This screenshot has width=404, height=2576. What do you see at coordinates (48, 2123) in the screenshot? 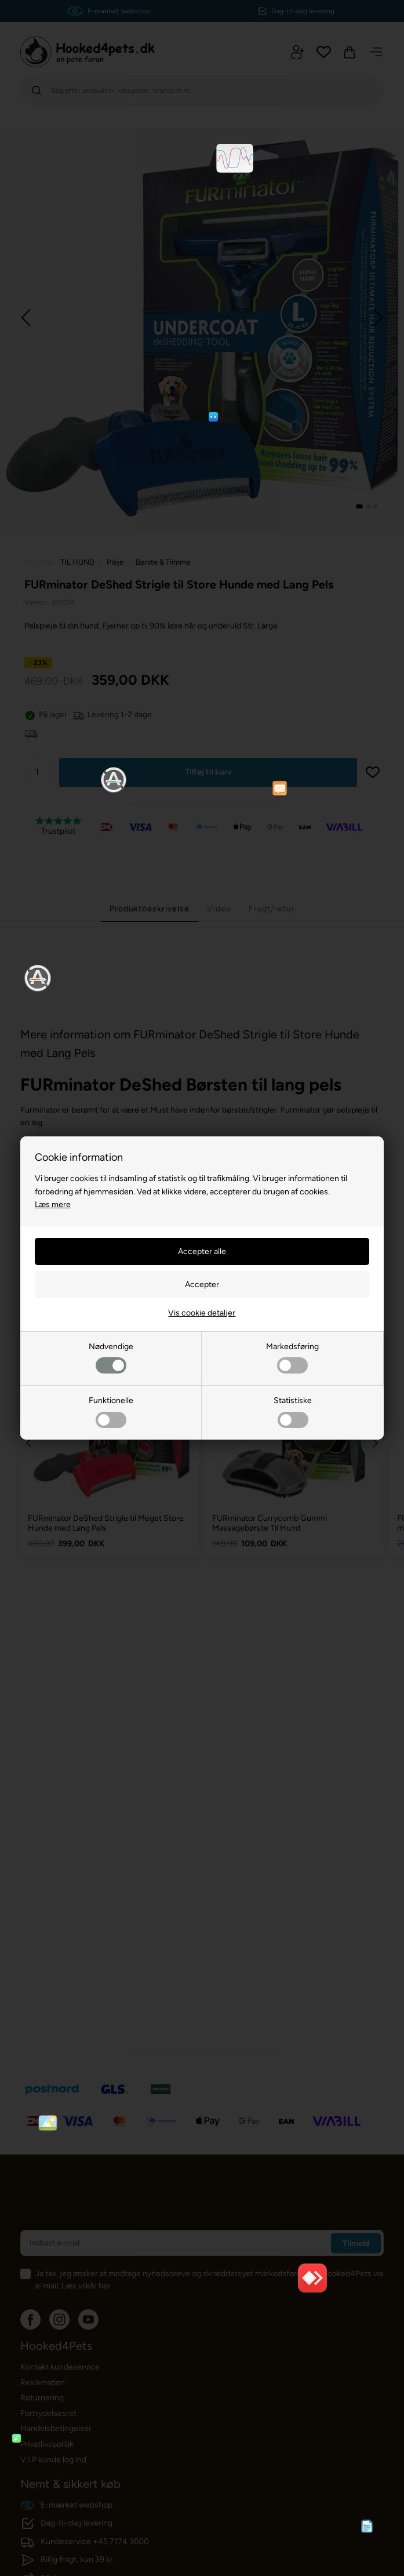
I see `open the photos app` at bounding box center [48, 2123].